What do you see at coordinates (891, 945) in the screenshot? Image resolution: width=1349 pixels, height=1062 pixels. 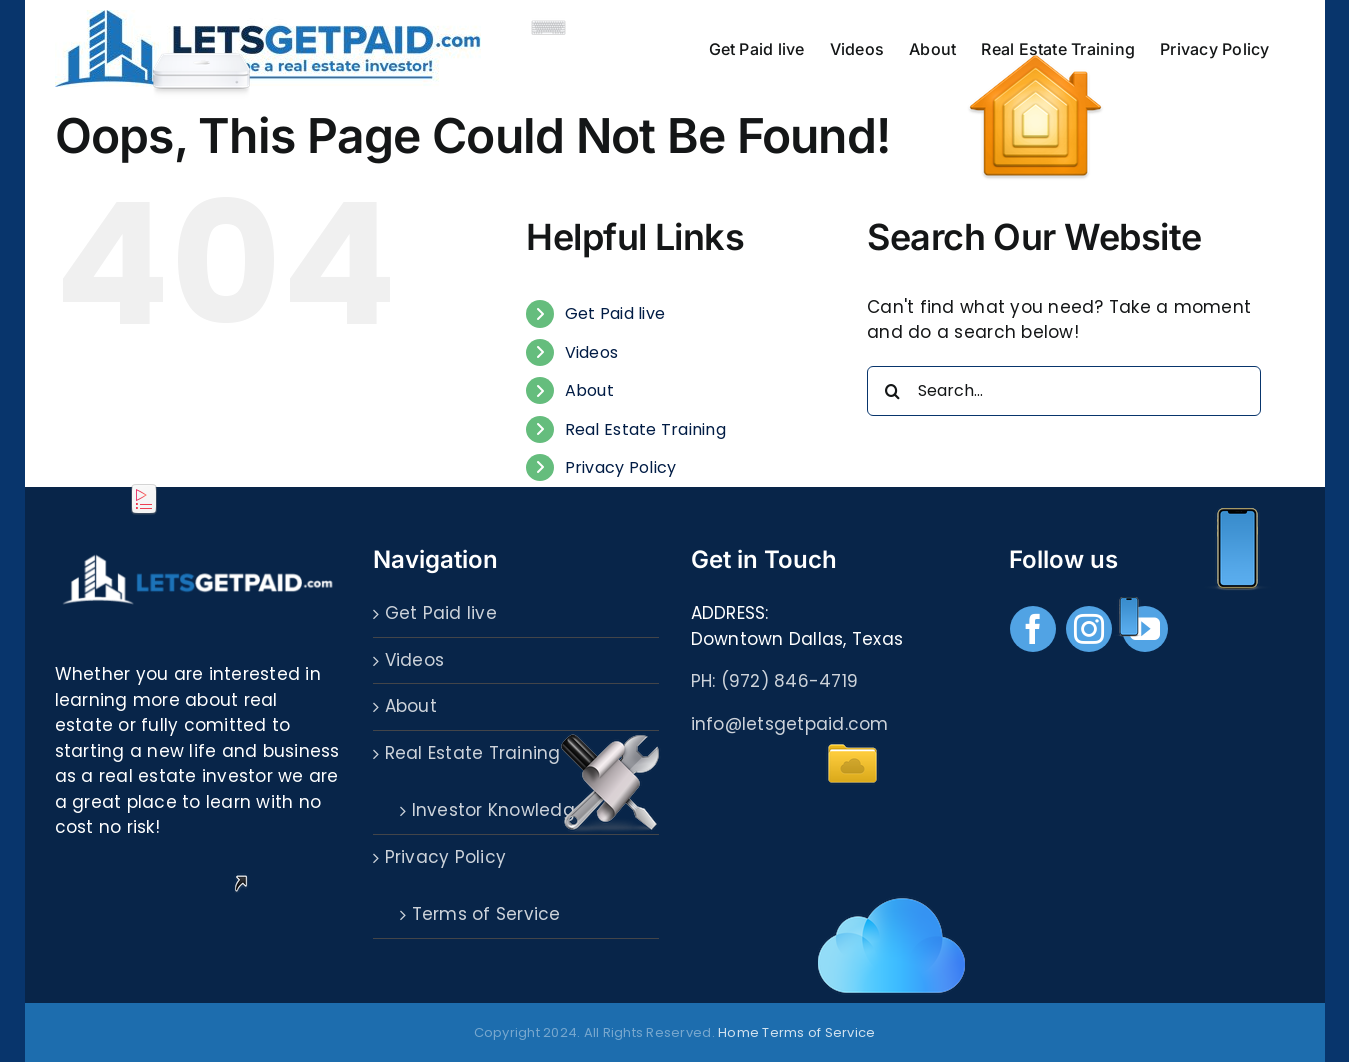 I see `open iCloud Drive to access cloud-synced files` at bounding box center [891, 945].